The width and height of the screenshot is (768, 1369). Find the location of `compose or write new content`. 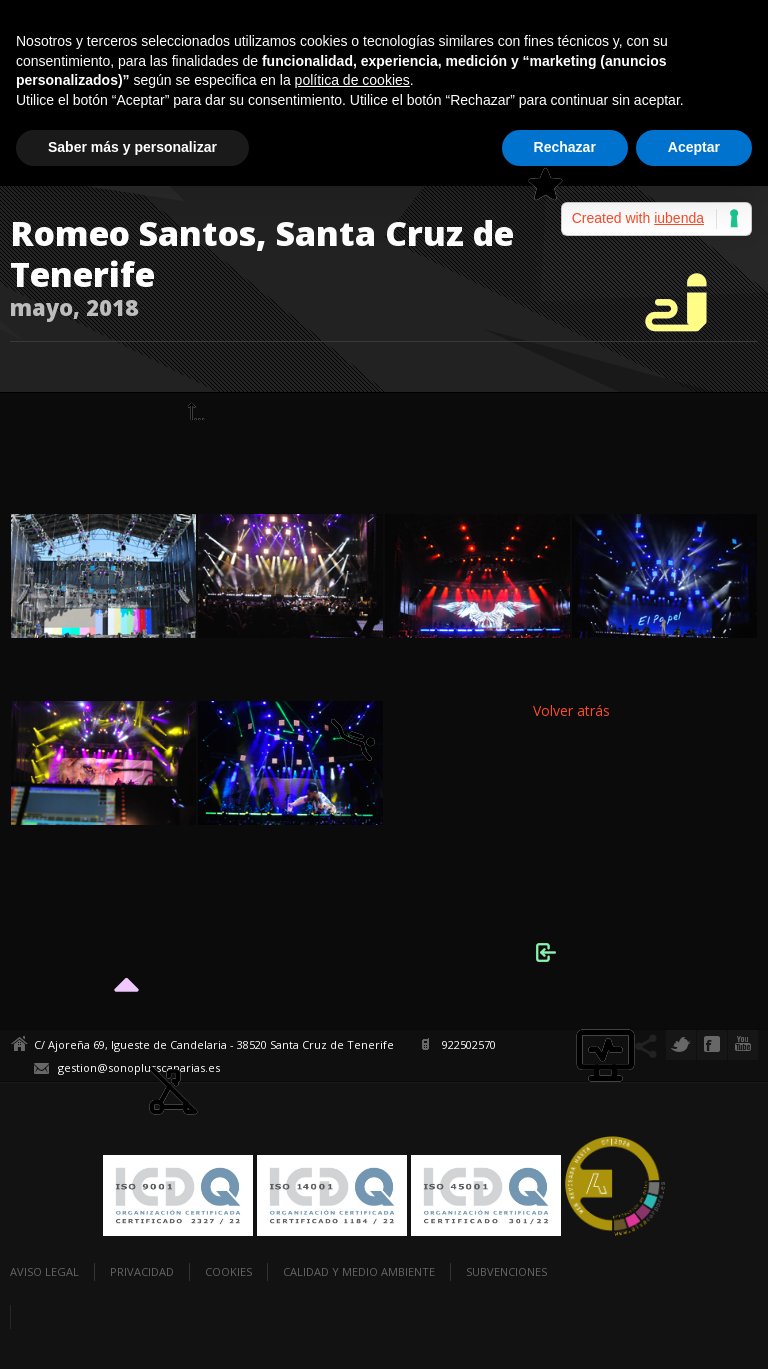

compose or write new content is located at coordinates (677, 305).